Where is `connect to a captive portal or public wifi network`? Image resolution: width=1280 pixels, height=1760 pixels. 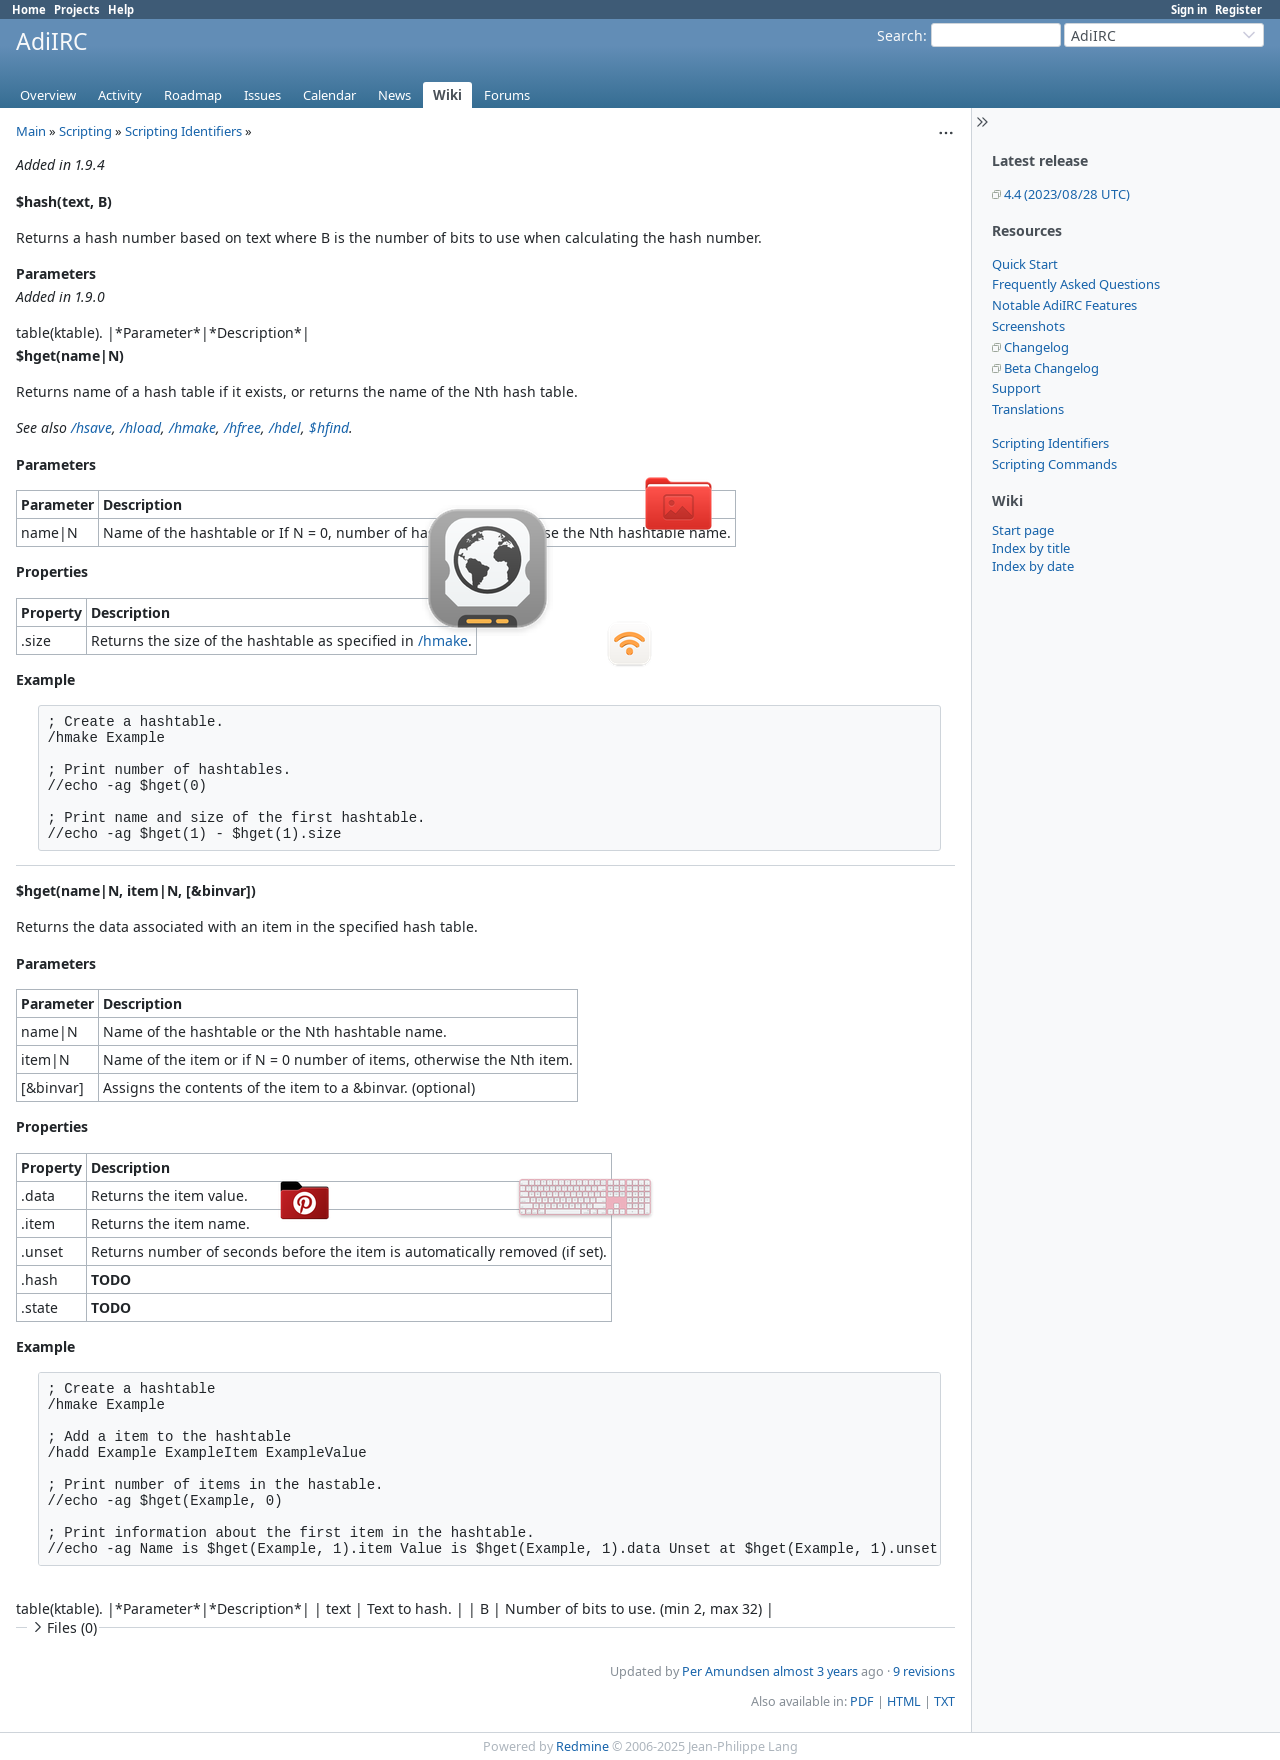
connect to a captive portal or public wifi network is located at coordinates (629, 643).